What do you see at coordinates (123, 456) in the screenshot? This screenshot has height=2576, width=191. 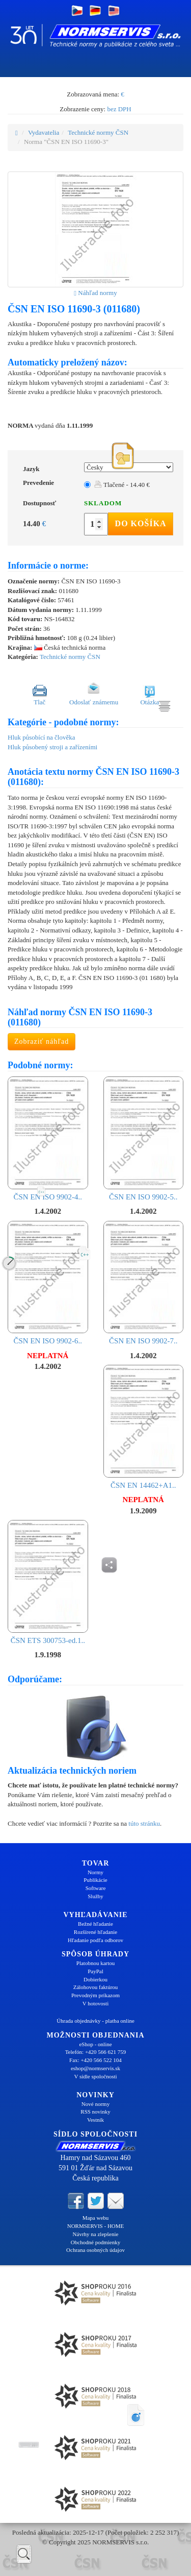 I see `libreoffice draw document file` at bounding box center [123, 456].